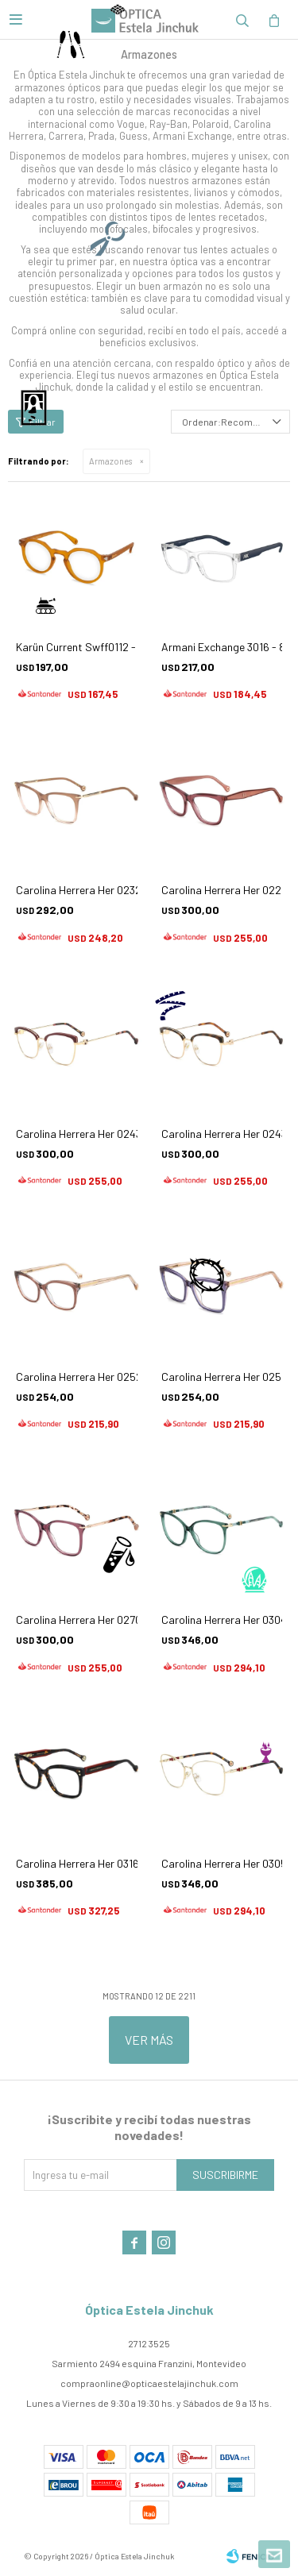 This screenshot has height=2576, width=298. Describe the element at coordinates (107, 238) in the screenshot. I see `select or grab an item` at that location.